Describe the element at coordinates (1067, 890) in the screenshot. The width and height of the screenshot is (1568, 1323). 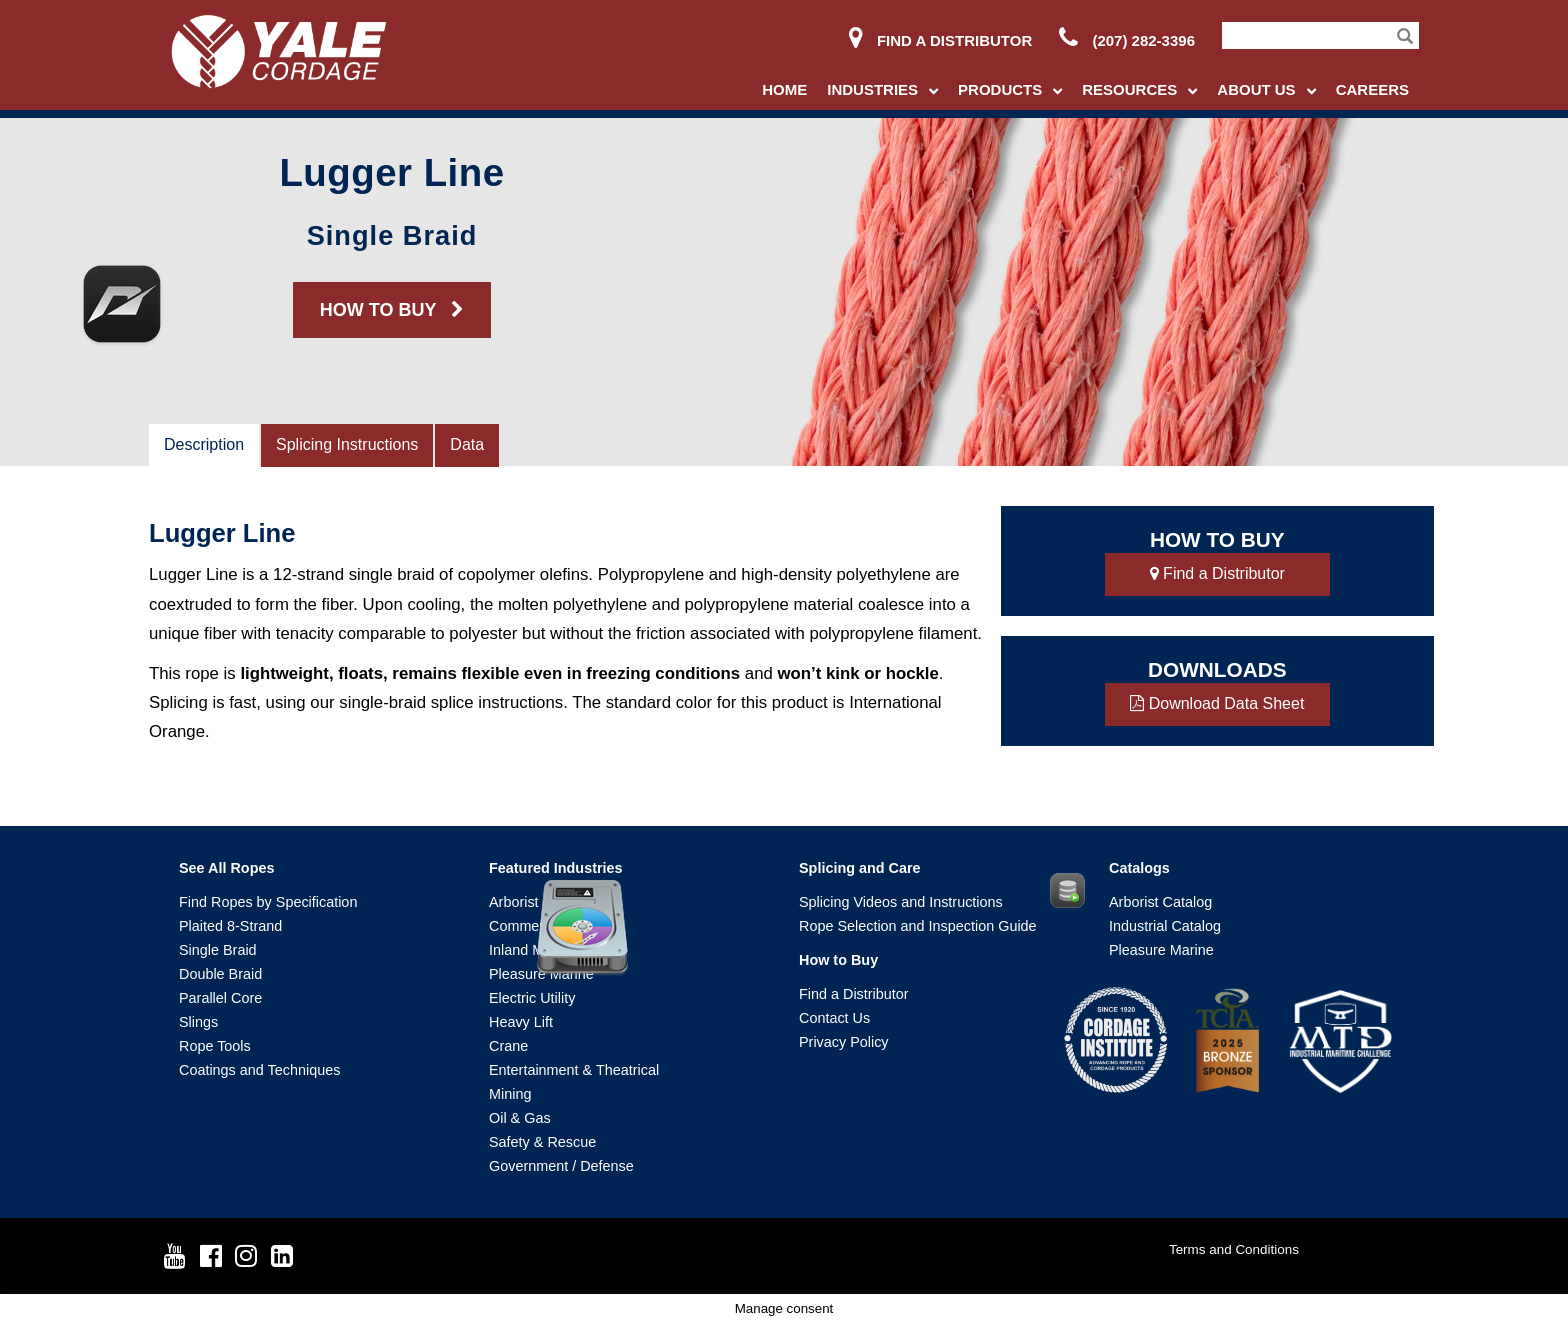
I see `open Oracle SQL Developer application` at that location.